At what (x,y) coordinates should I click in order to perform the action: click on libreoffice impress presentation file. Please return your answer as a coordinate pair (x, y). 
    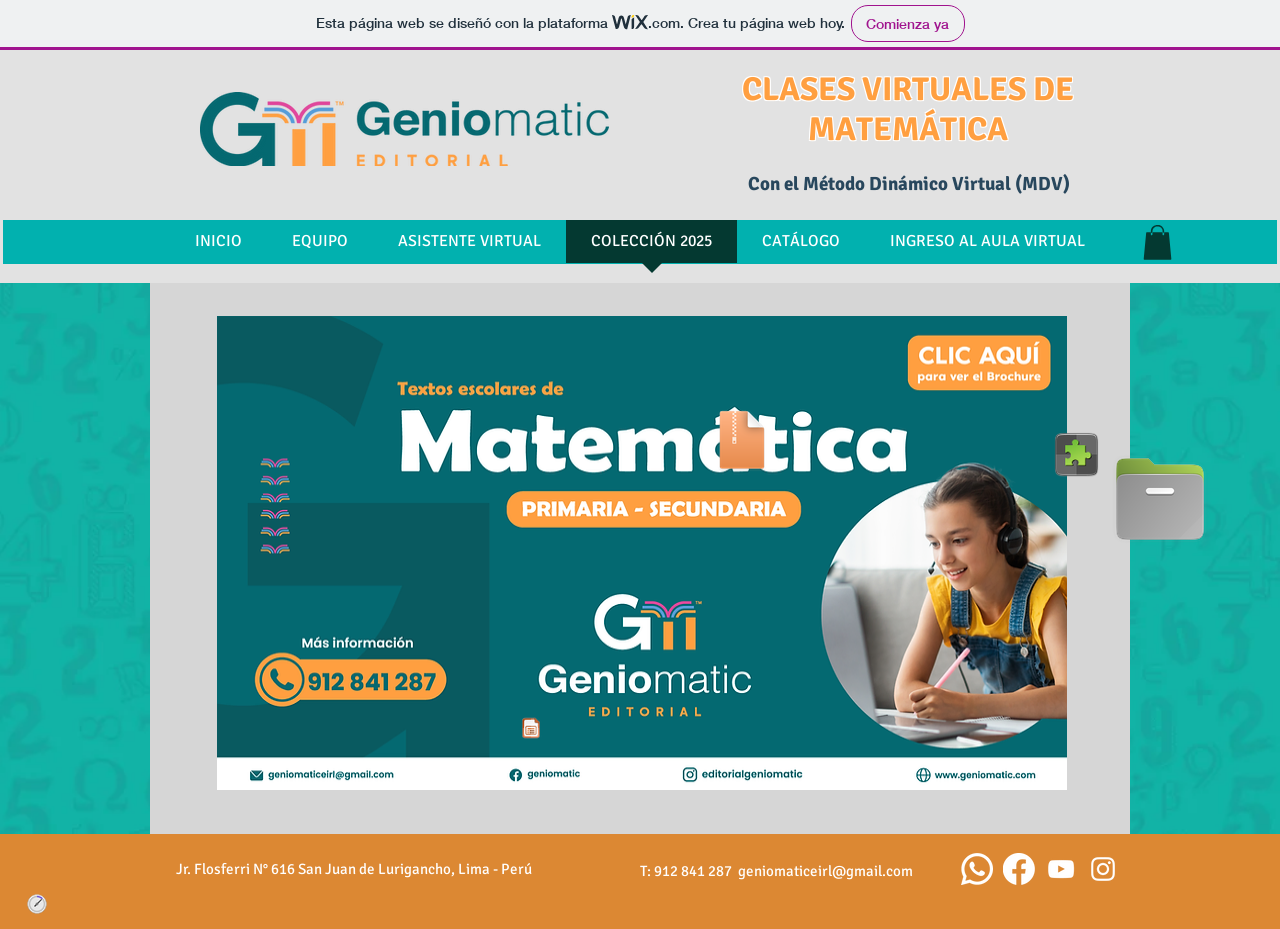
    Looking at the image, I should click on (531, 728).